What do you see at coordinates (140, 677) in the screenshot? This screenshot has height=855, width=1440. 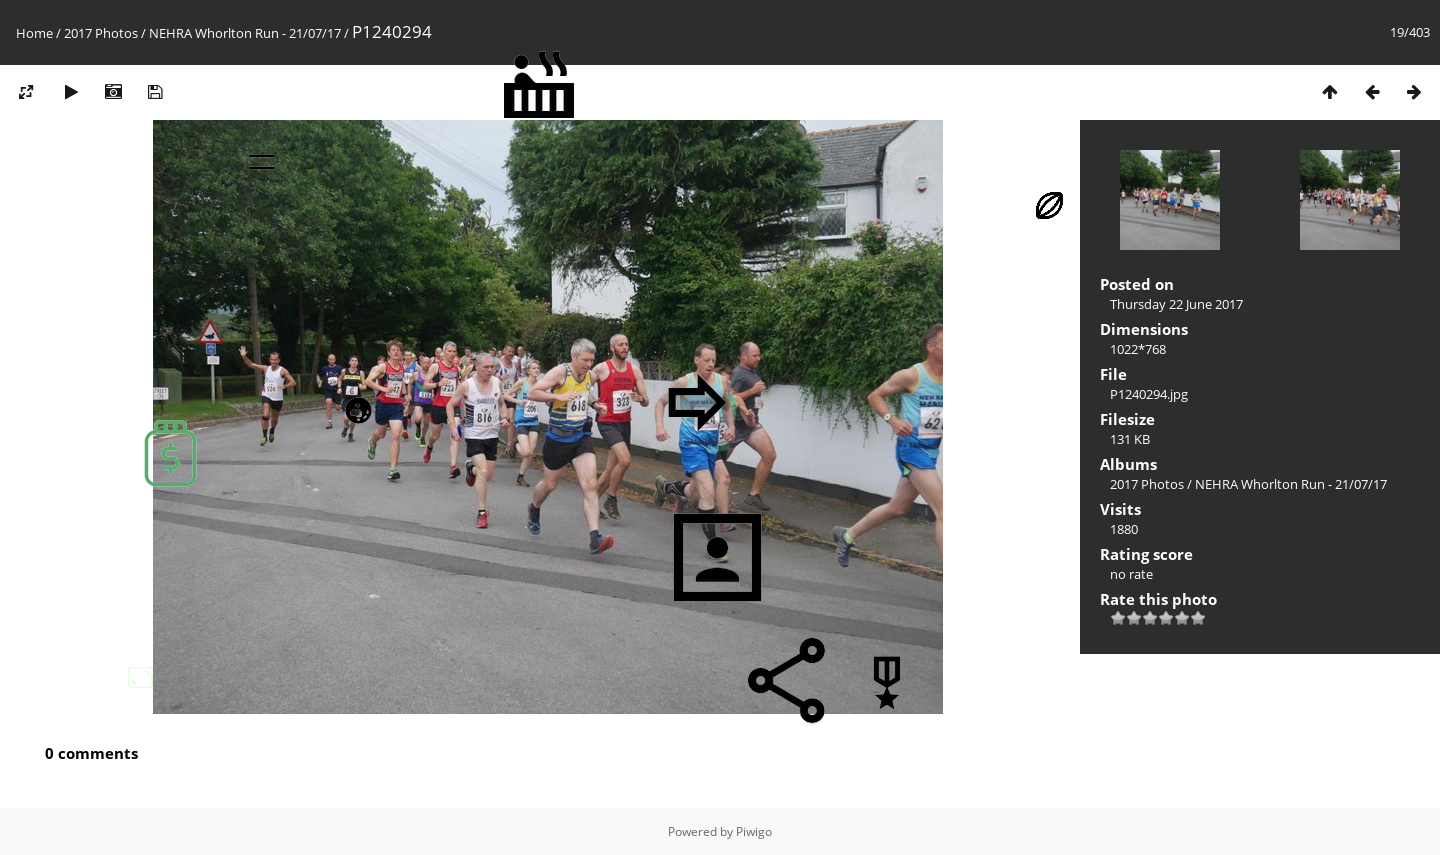 I see `enter fullscreen mode` at bounding box center [140, 677].